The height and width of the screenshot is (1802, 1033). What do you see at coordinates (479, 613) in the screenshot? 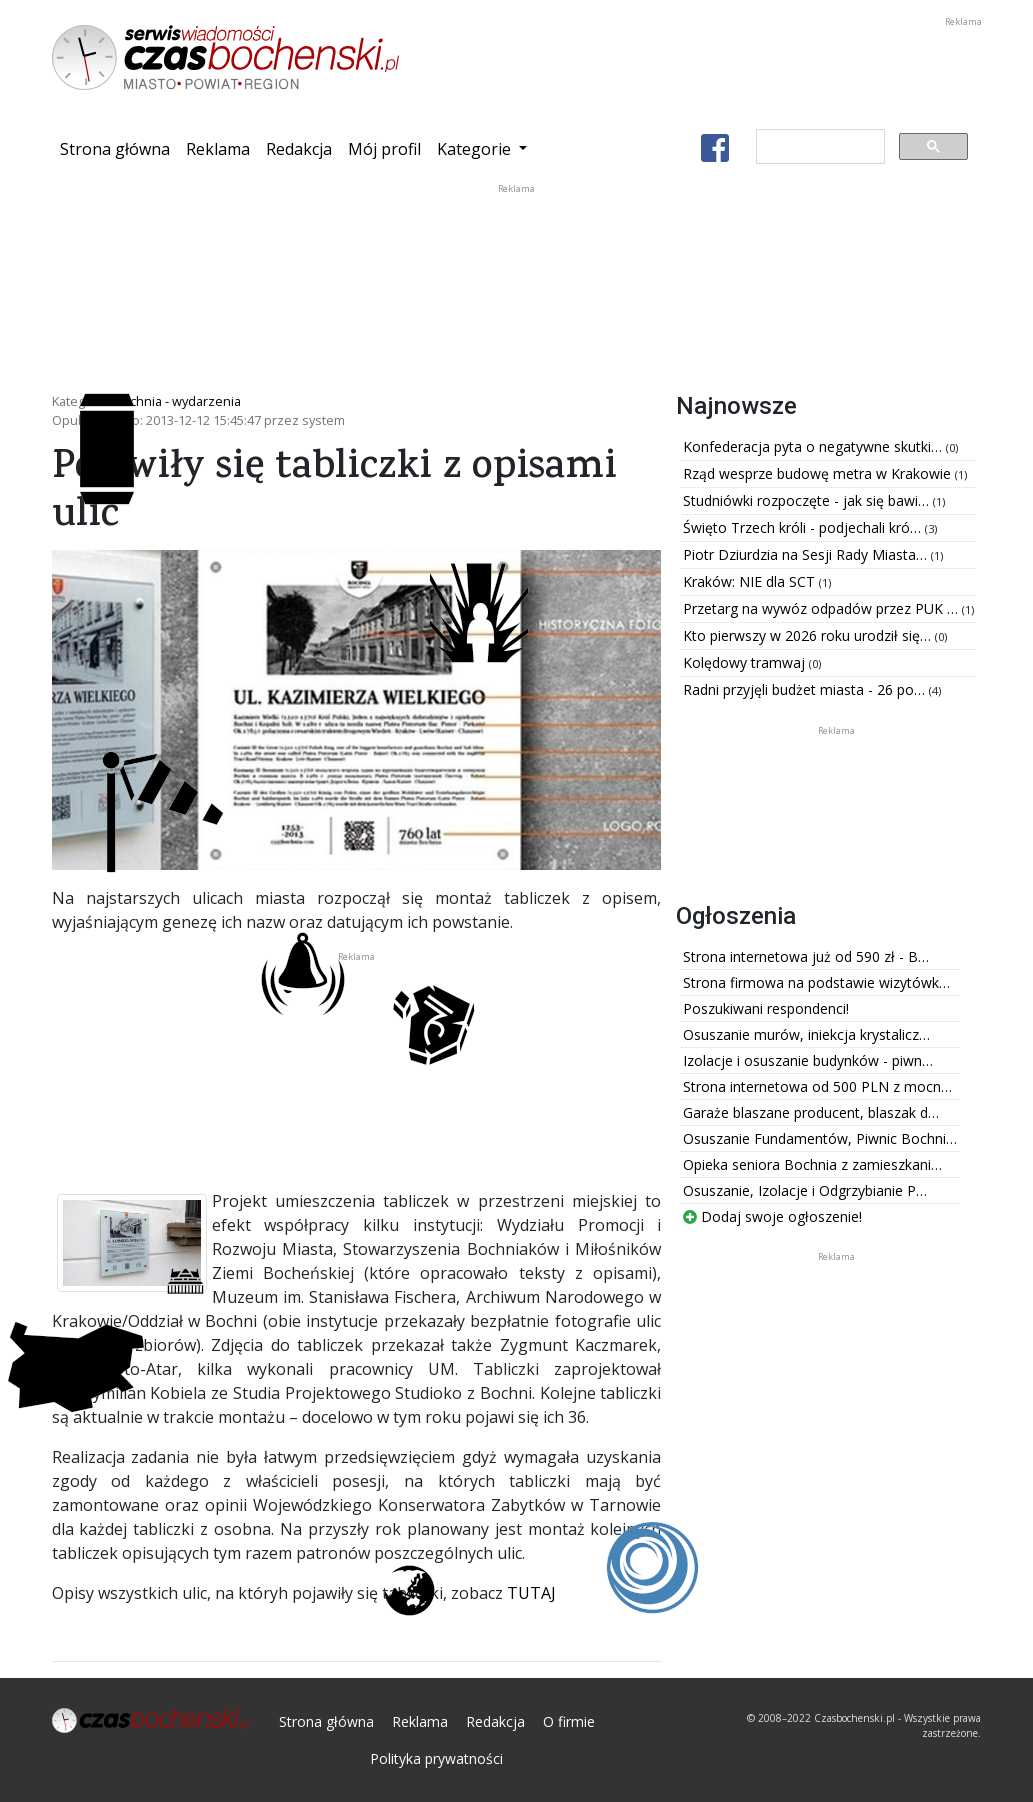
I see `activate critical hit or deadly strike ability` at bounding box center [479, 613].